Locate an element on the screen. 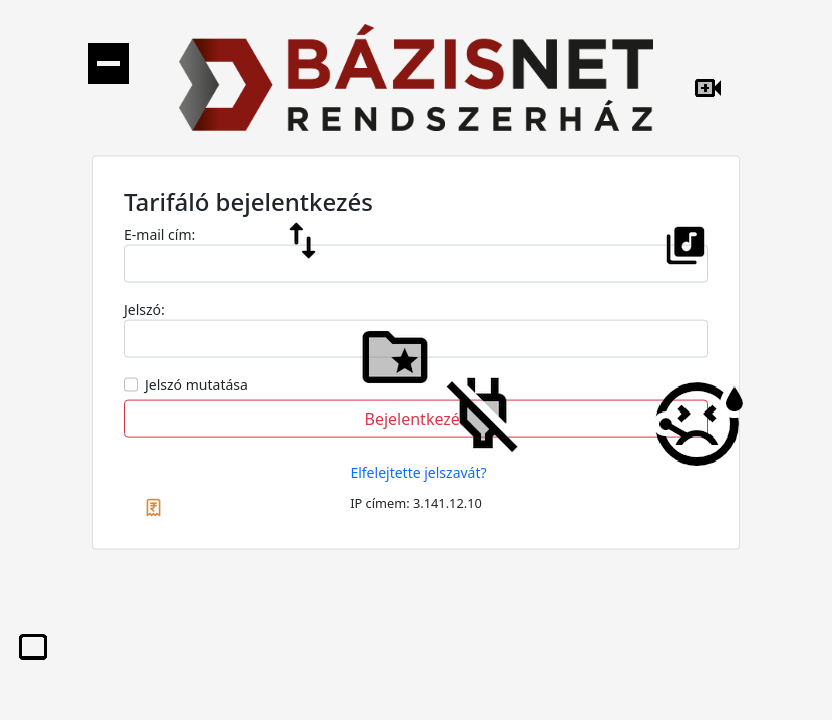 This screenshot has width=832, height=720. start a new video call is located at coordinates (708, 88).